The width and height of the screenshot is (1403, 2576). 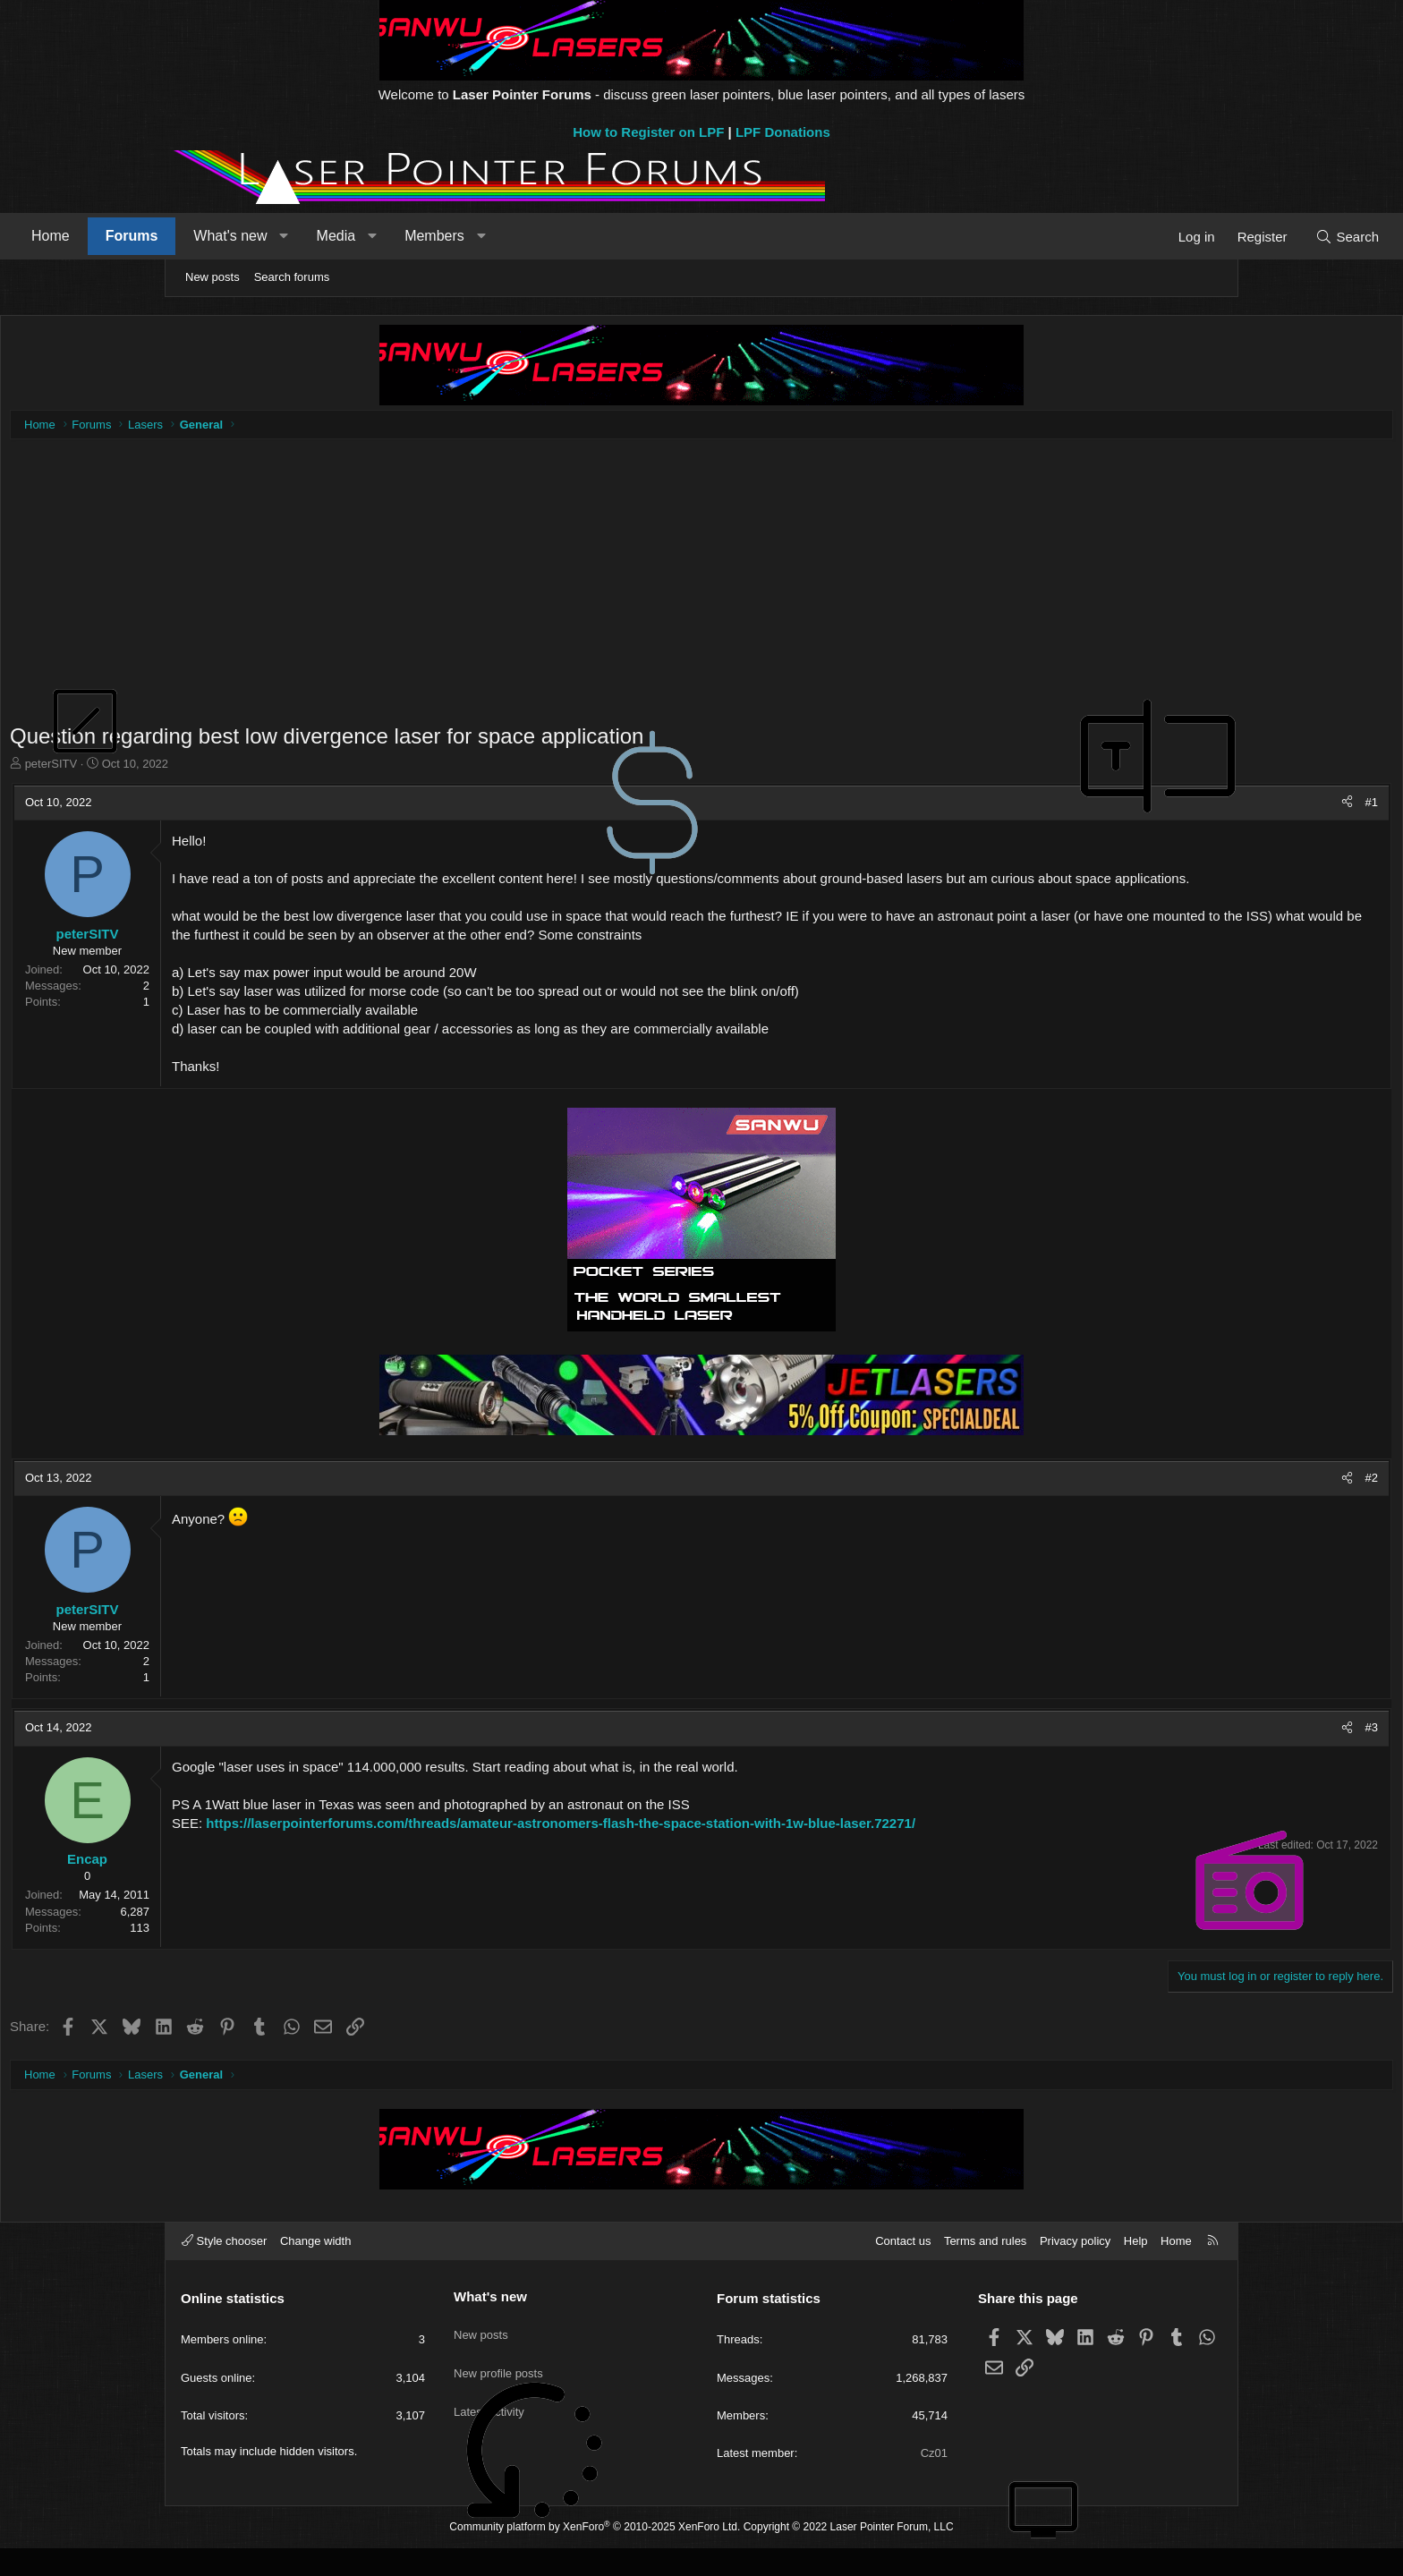 I want to click on open radio or audio streaming, so click(x=1249, y=1888).